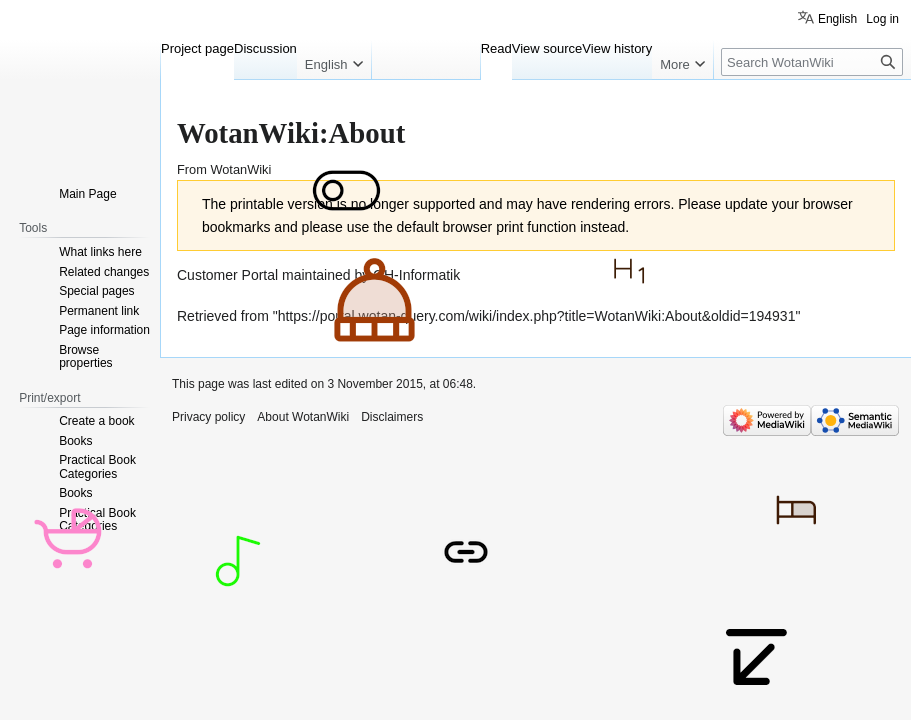  What do you see at coordinates (69, 536) in the screenshot?
I see `access baby or parenting-related features` at bounding box center [69, 536].